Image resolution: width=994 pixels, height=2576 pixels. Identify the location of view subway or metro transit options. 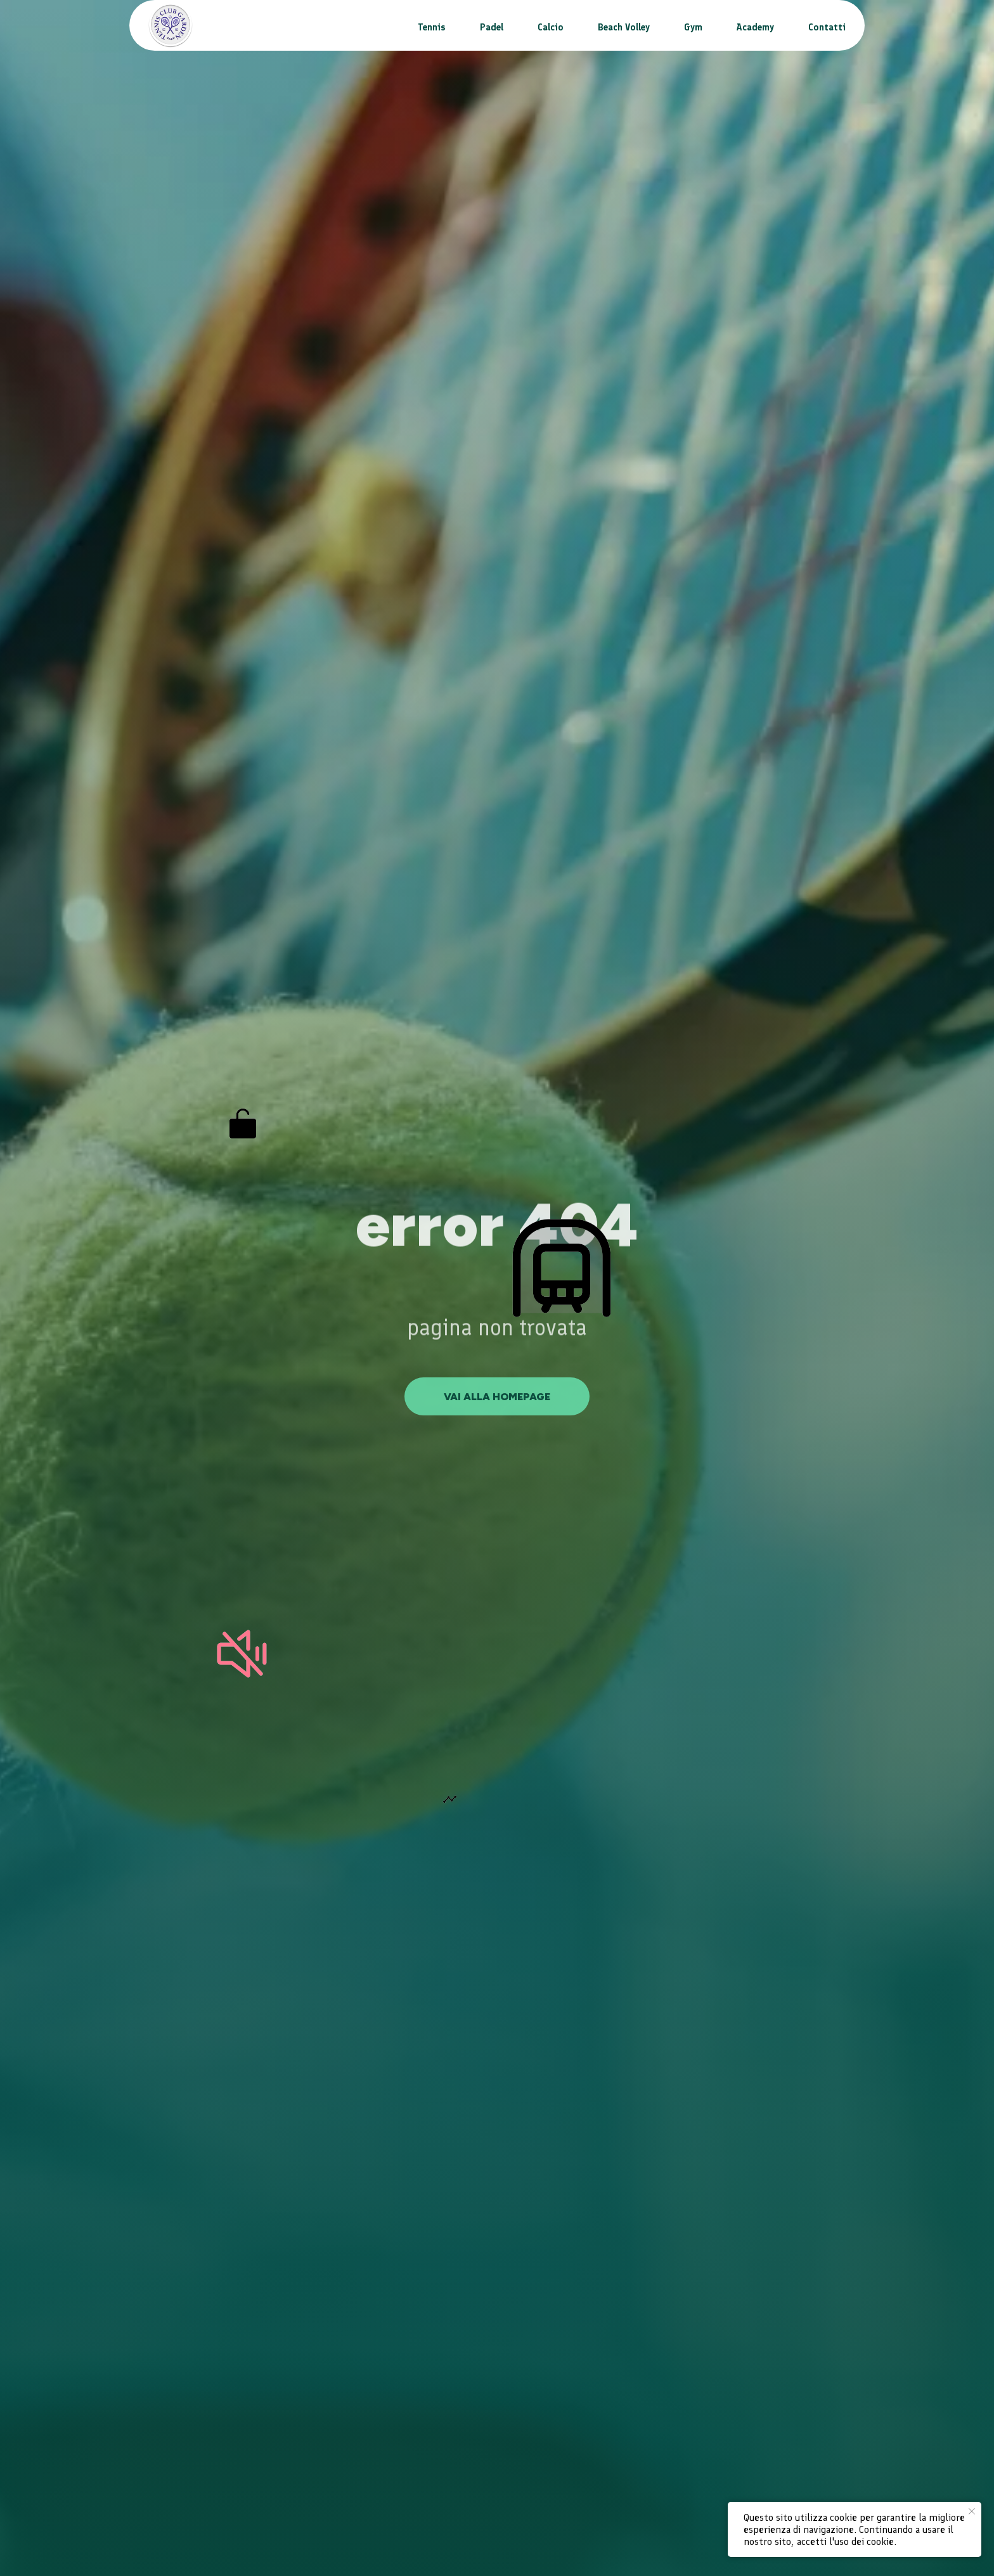
(562, 1272).